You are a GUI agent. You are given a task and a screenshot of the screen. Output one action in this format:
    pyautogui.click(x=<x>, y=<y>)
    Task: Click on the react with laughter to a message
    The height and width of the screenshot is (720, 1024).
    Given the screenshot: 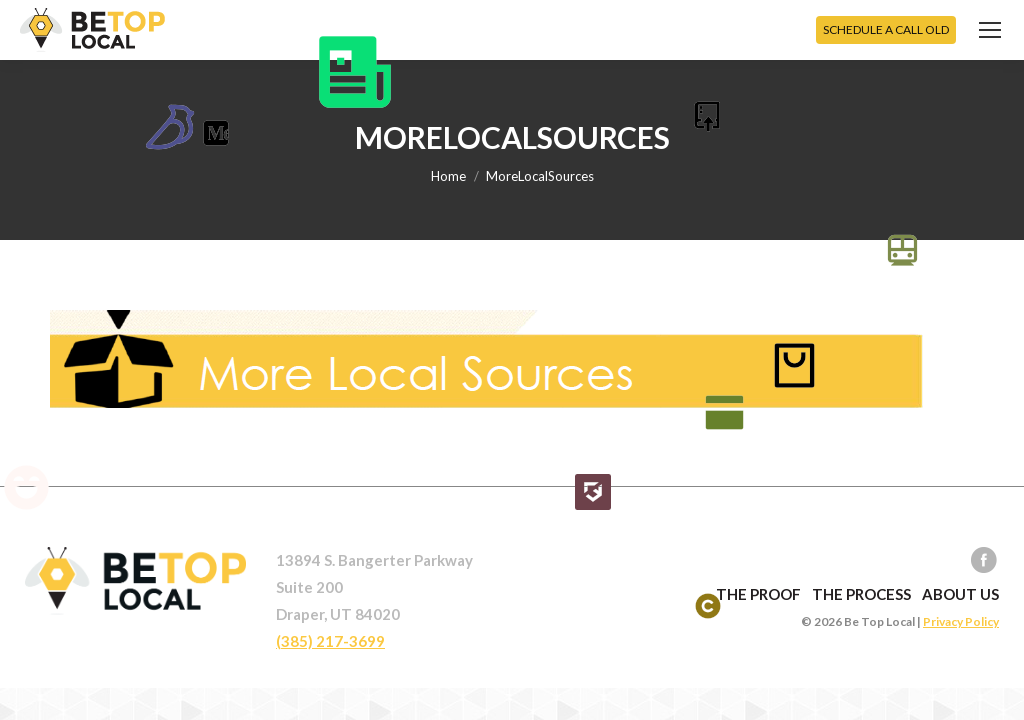 What is the action you would take?
    pyautogui.click(x=26, y=487)
    